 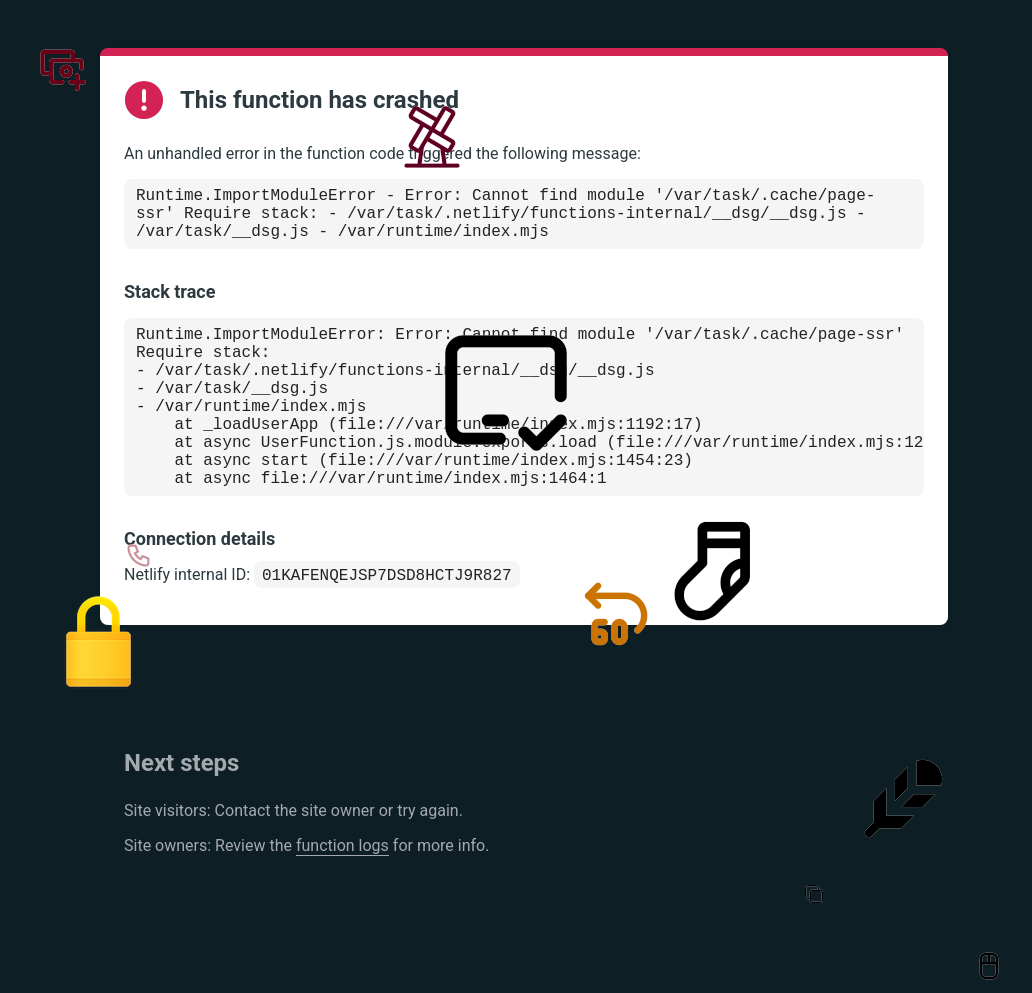 What do you see at coordinates (432, 138) in the screenshot?
I see `indicates wind or renewable energy settings` at bounding box center [432, 138].